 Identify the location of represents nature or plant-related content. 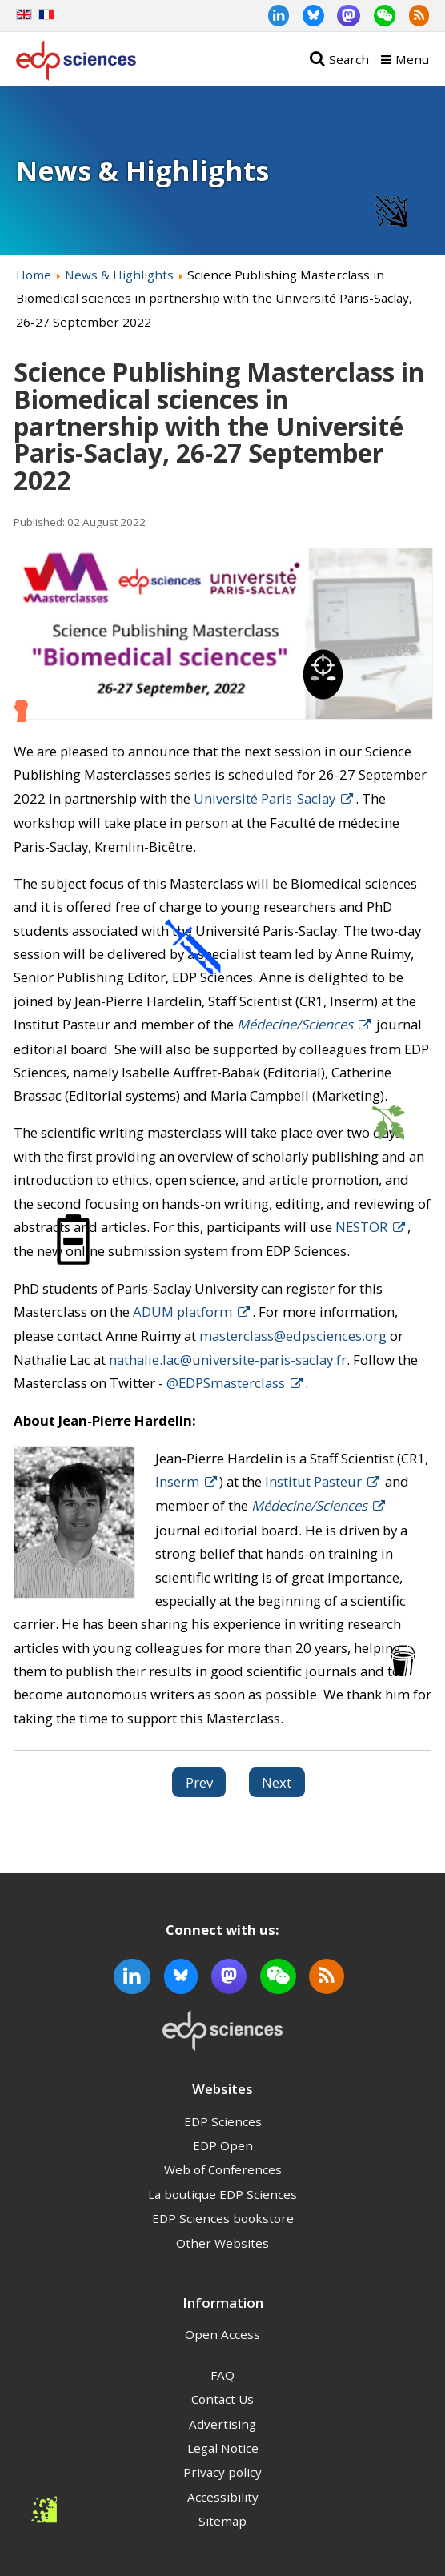
(389, 1122).